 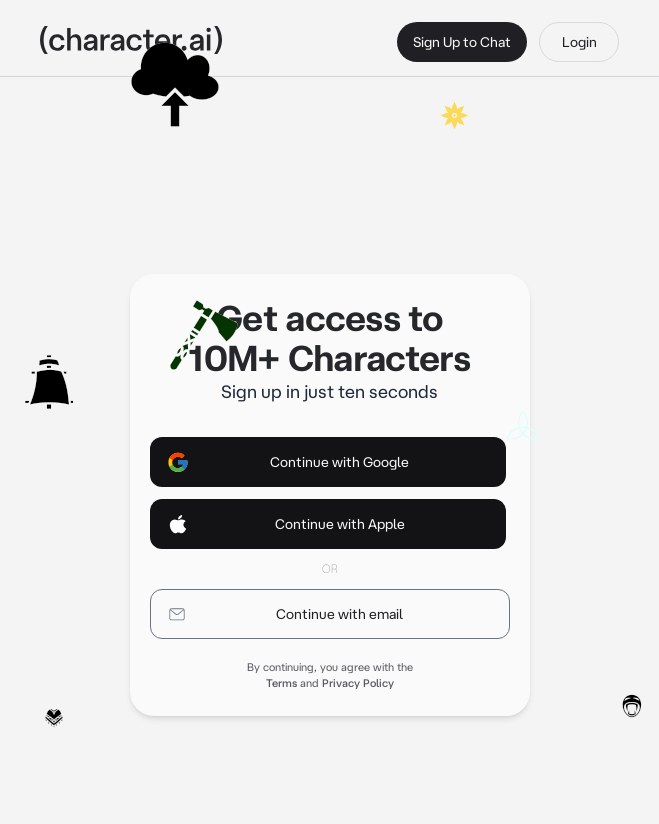 I want to click on select poncho clothing item, so click(x=54, y=718).